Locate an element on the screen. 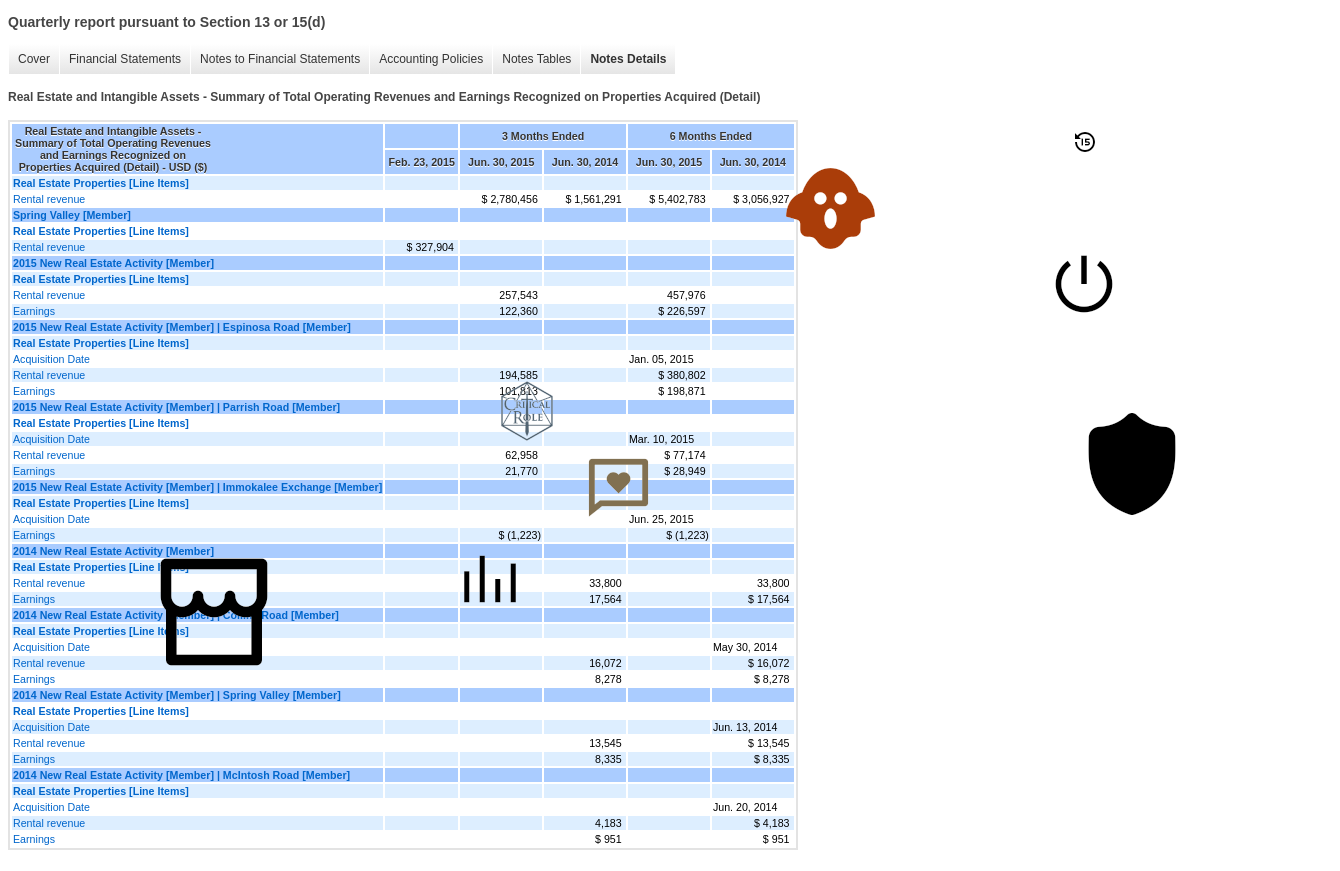  rewind 15 seconds is located at coordinates (1085, 142).